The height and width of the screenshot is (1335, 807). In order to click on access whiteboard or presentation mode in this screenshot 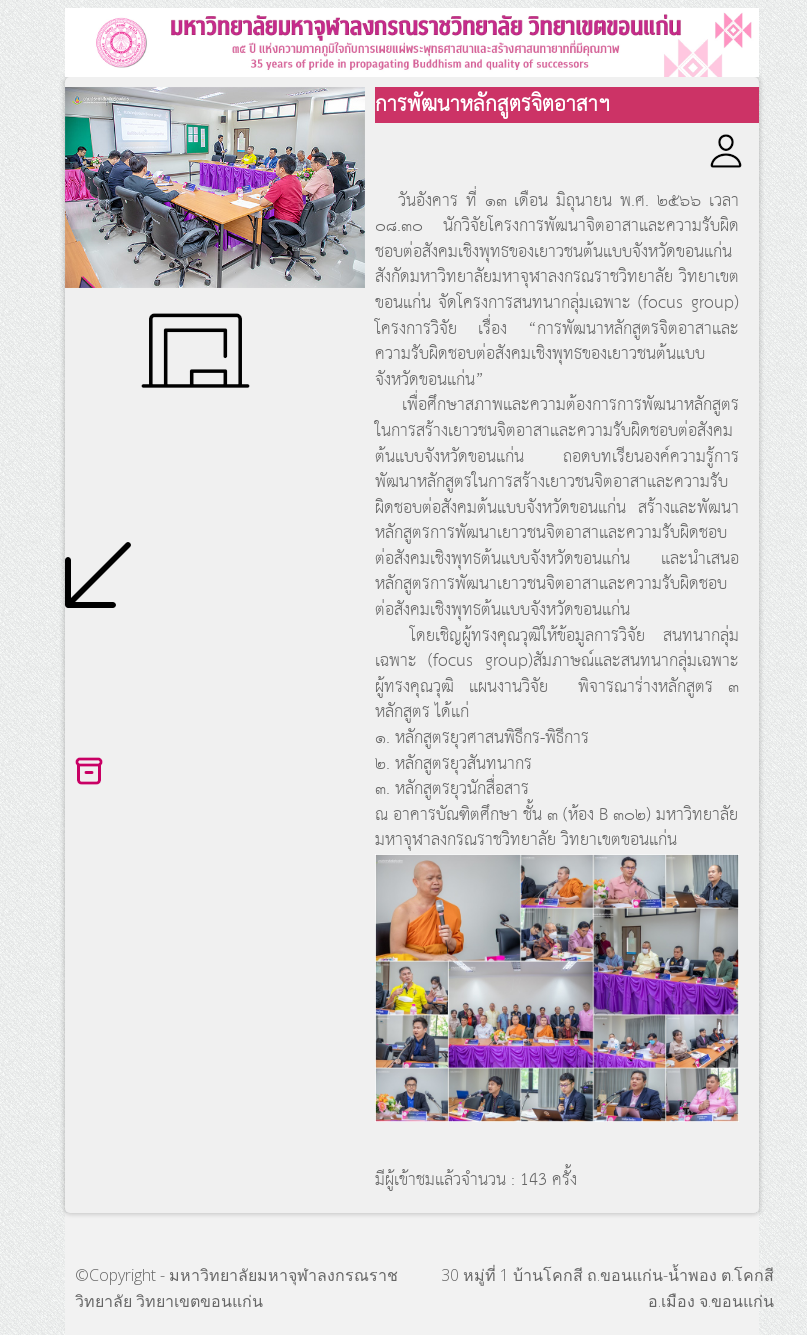, I will do `click(195, 352)`.